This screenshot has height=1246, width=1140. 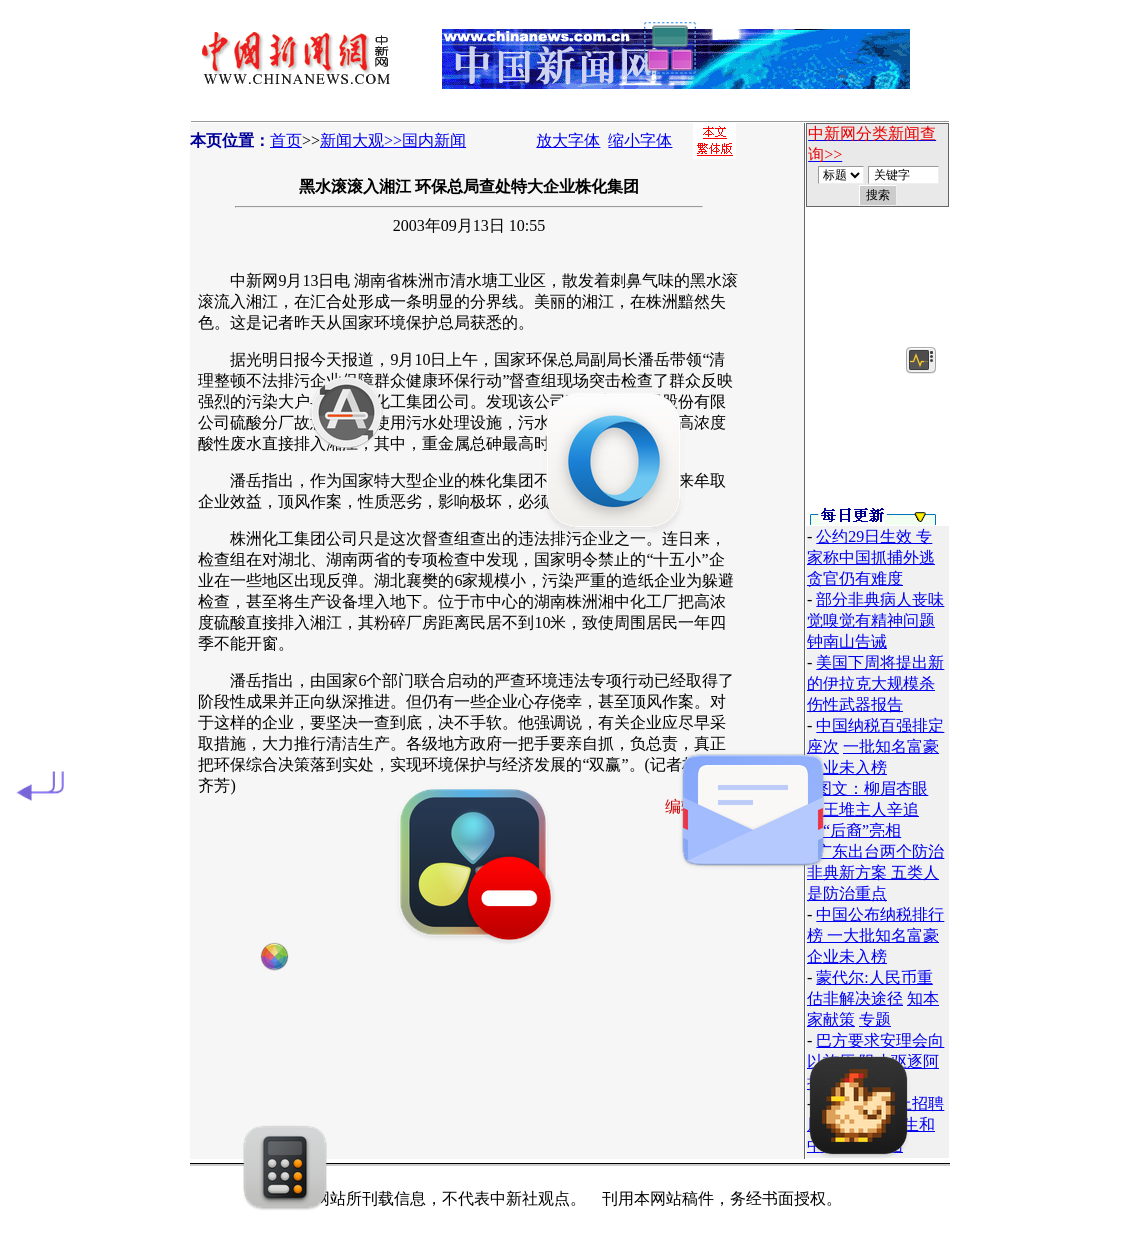 I want to click on uninstall DaVinci Resolve application, so click(x=473, y=862).